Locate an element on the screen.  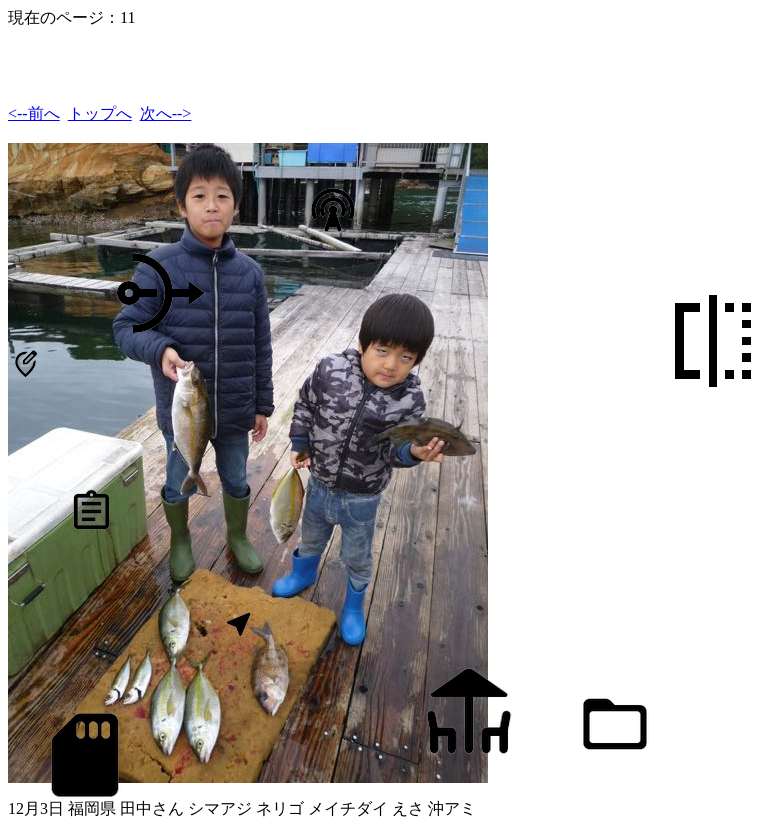
access outdoor or patio settings is located at coordinates (469, 710).